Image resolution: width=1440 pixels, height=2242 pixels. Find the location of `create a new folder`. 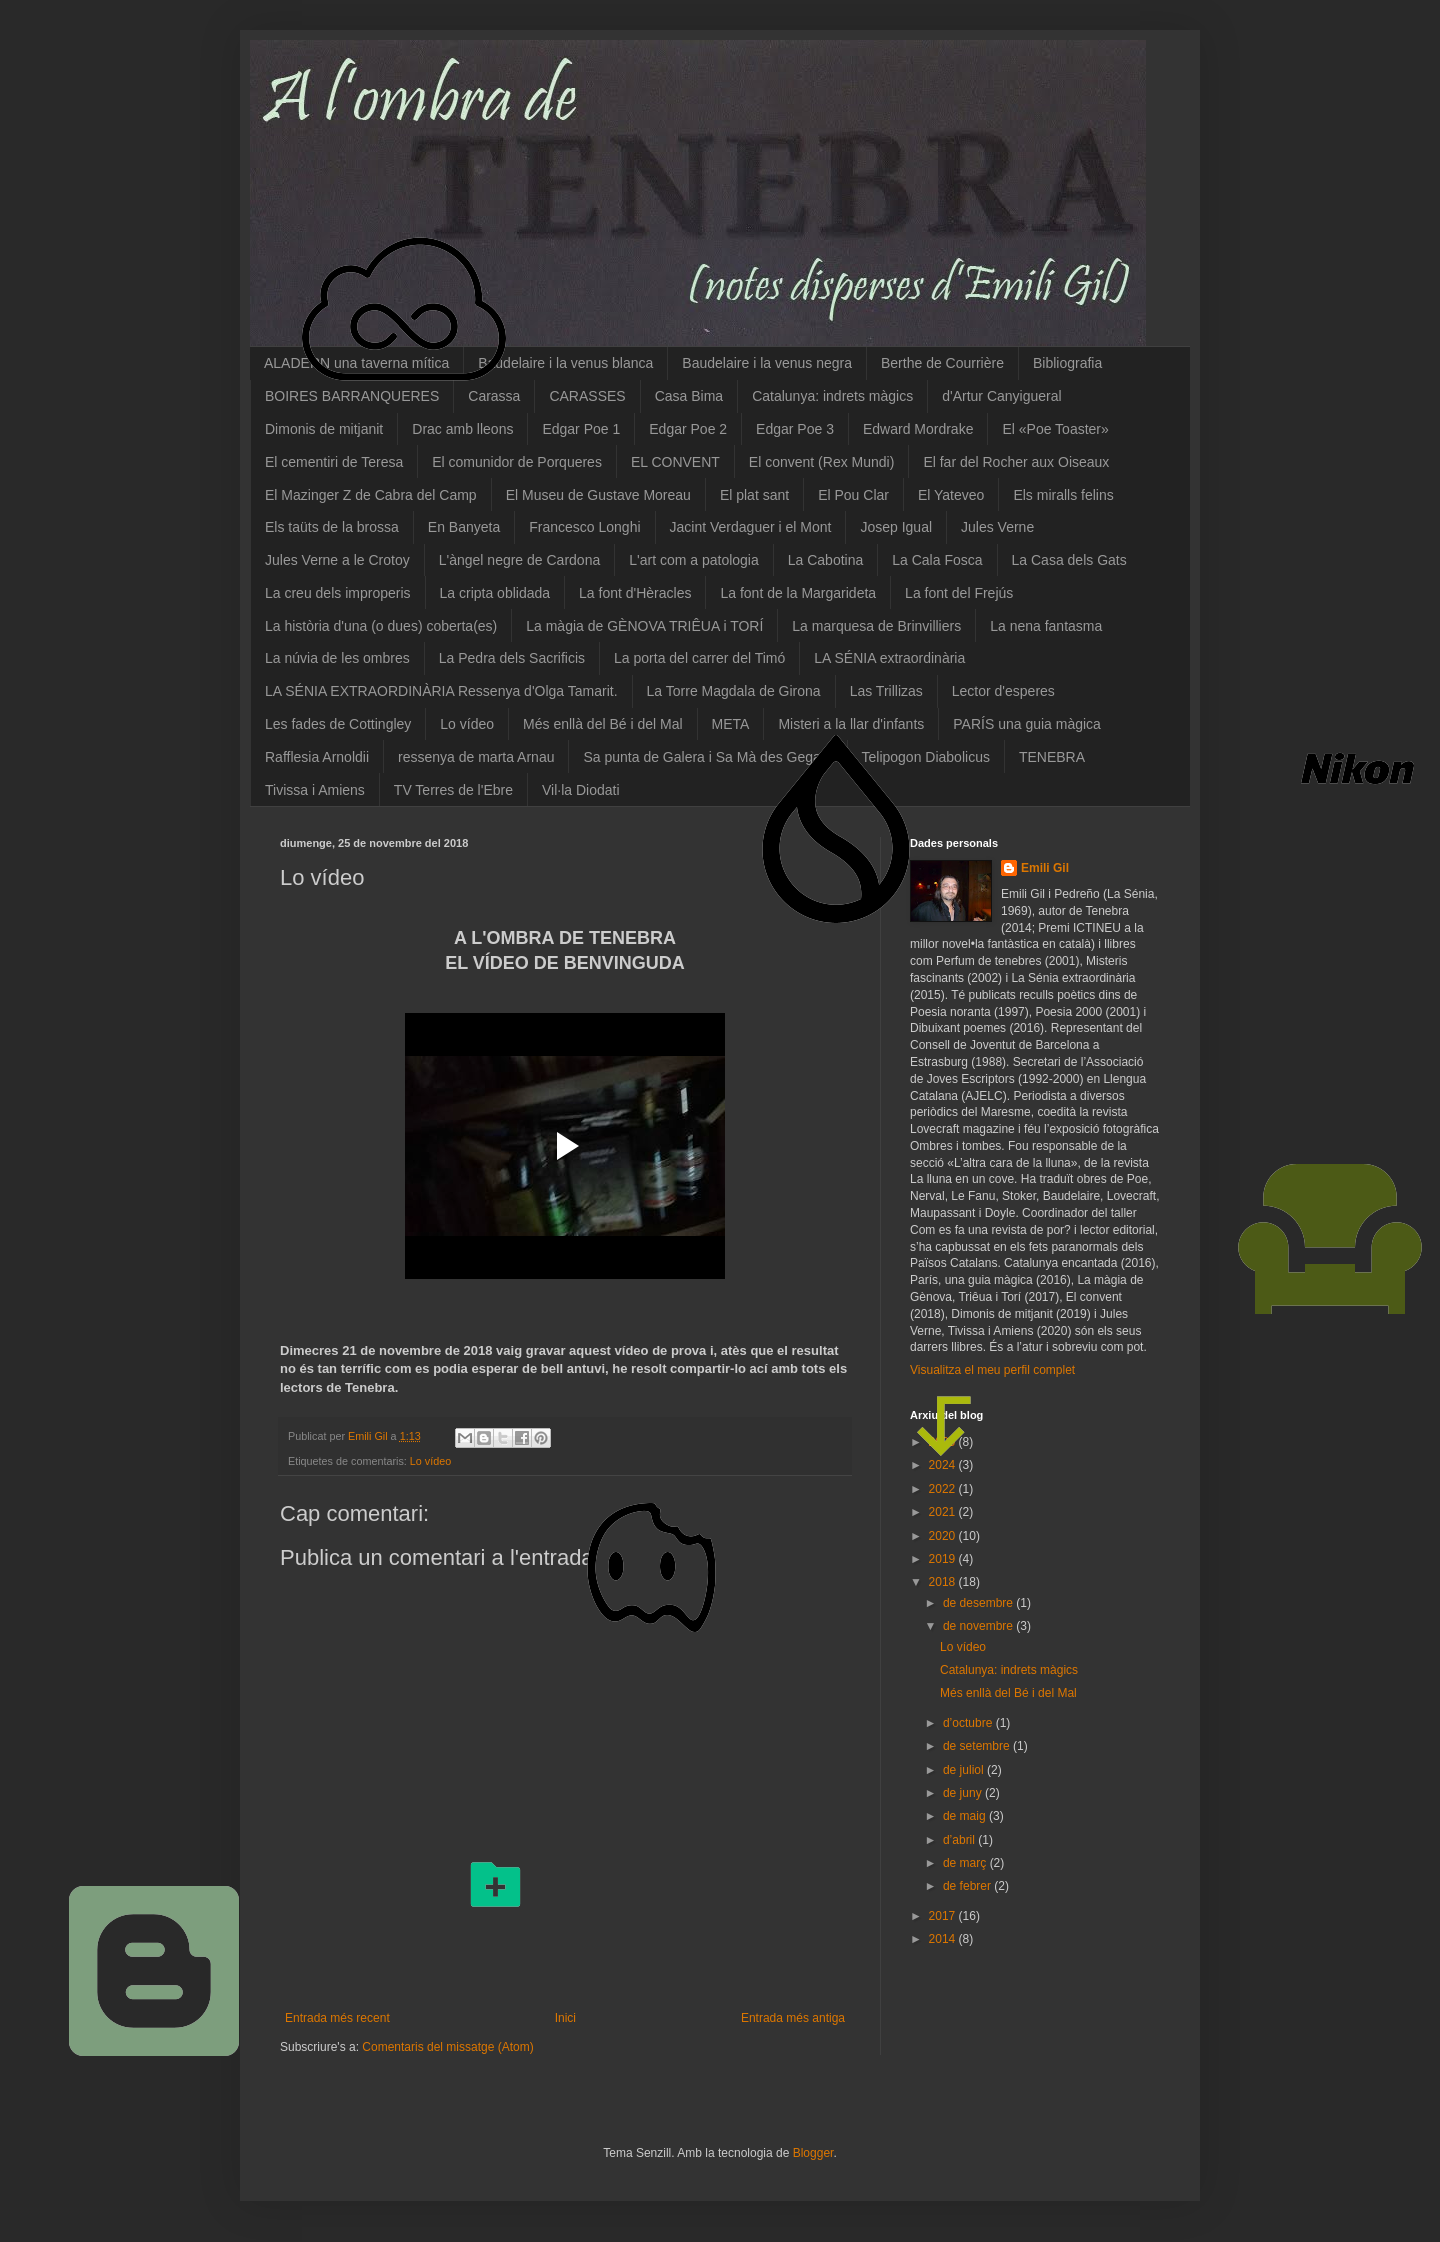

create a new folder is located at coordinates (495, 1884).